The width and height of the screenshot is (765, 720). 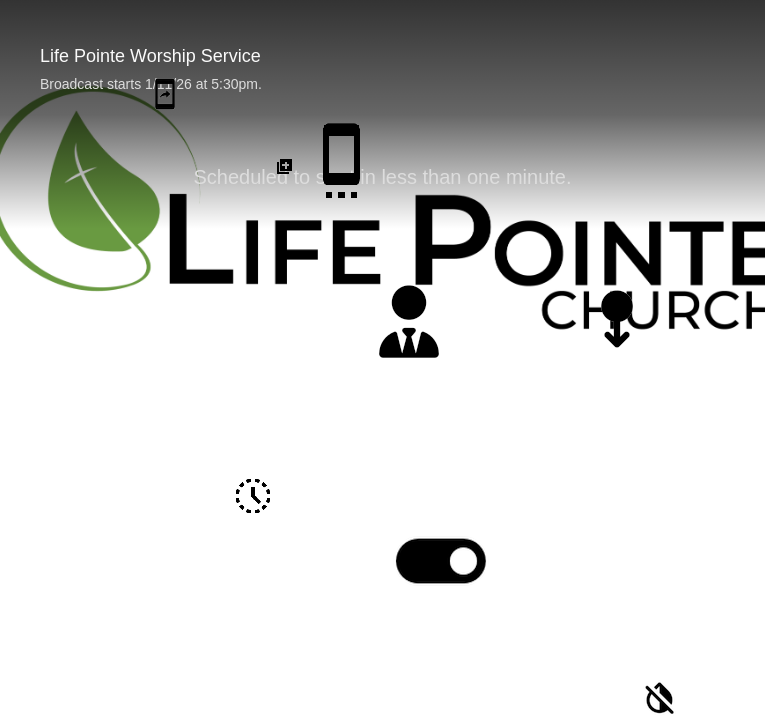 I want to click on view professional or business profile, so click(x=409, y=321).